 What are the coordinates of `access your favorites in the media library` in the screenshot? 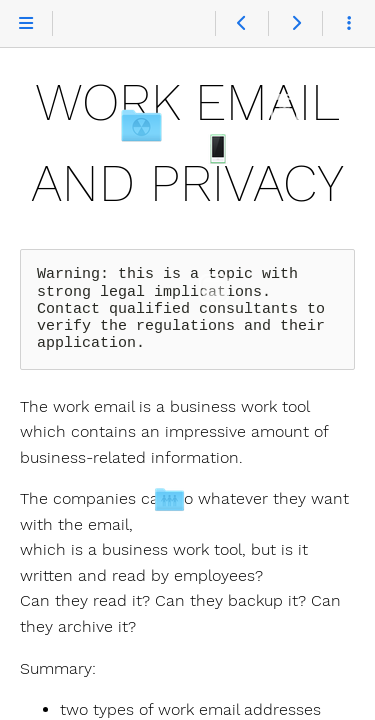 It's located at (284, 107).